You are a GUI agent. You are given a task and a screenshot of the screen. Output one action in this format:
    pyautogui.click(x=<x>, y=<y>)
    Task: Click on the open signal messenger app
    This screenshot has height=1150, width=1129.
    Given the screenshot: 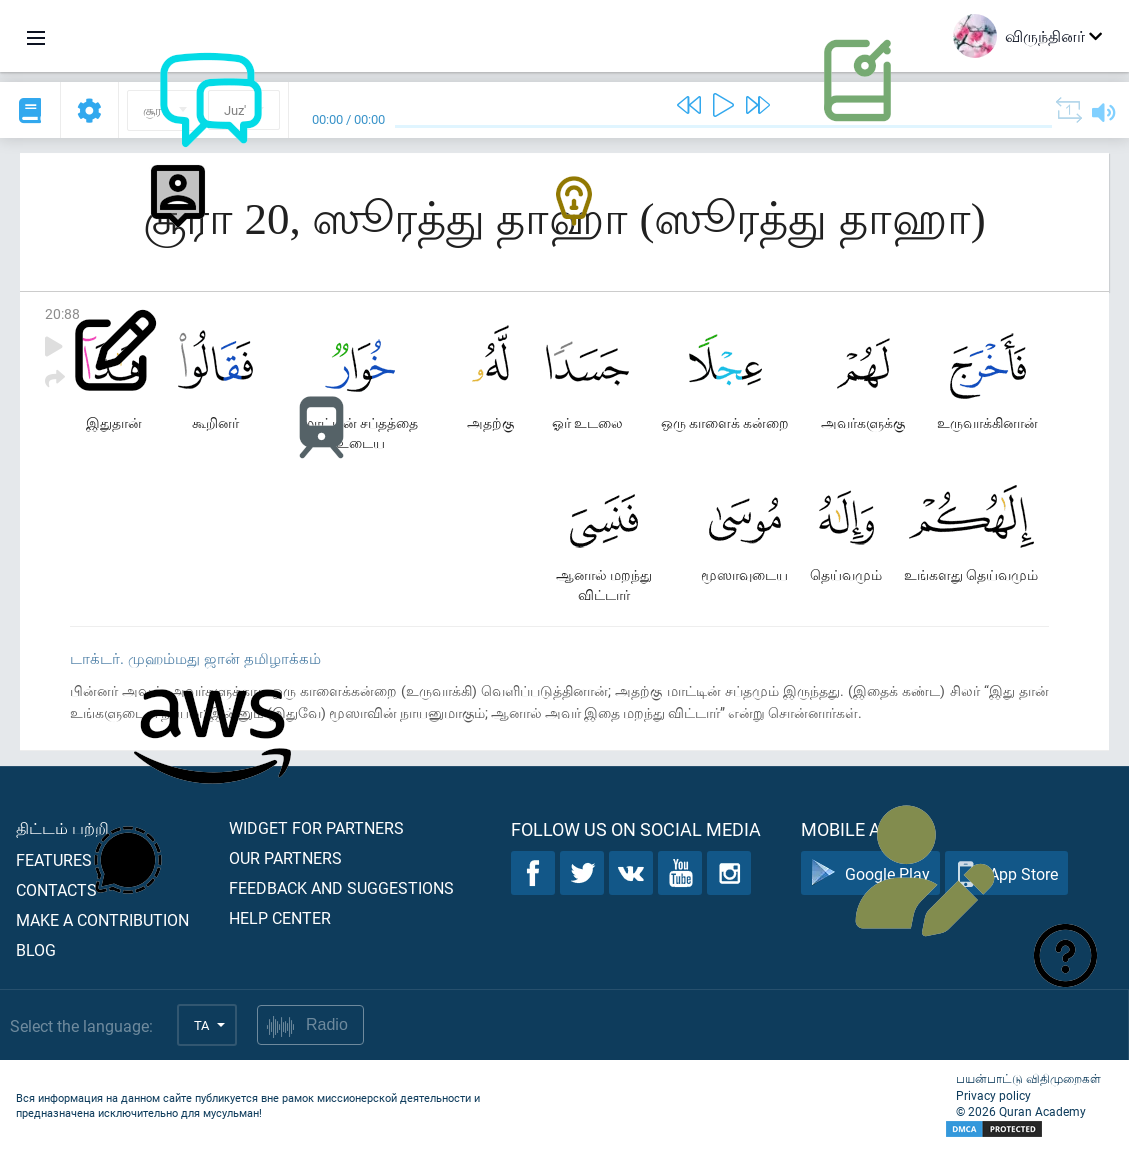 What is the action you would take?
    pyautogui.click(x=128, y=860)
    